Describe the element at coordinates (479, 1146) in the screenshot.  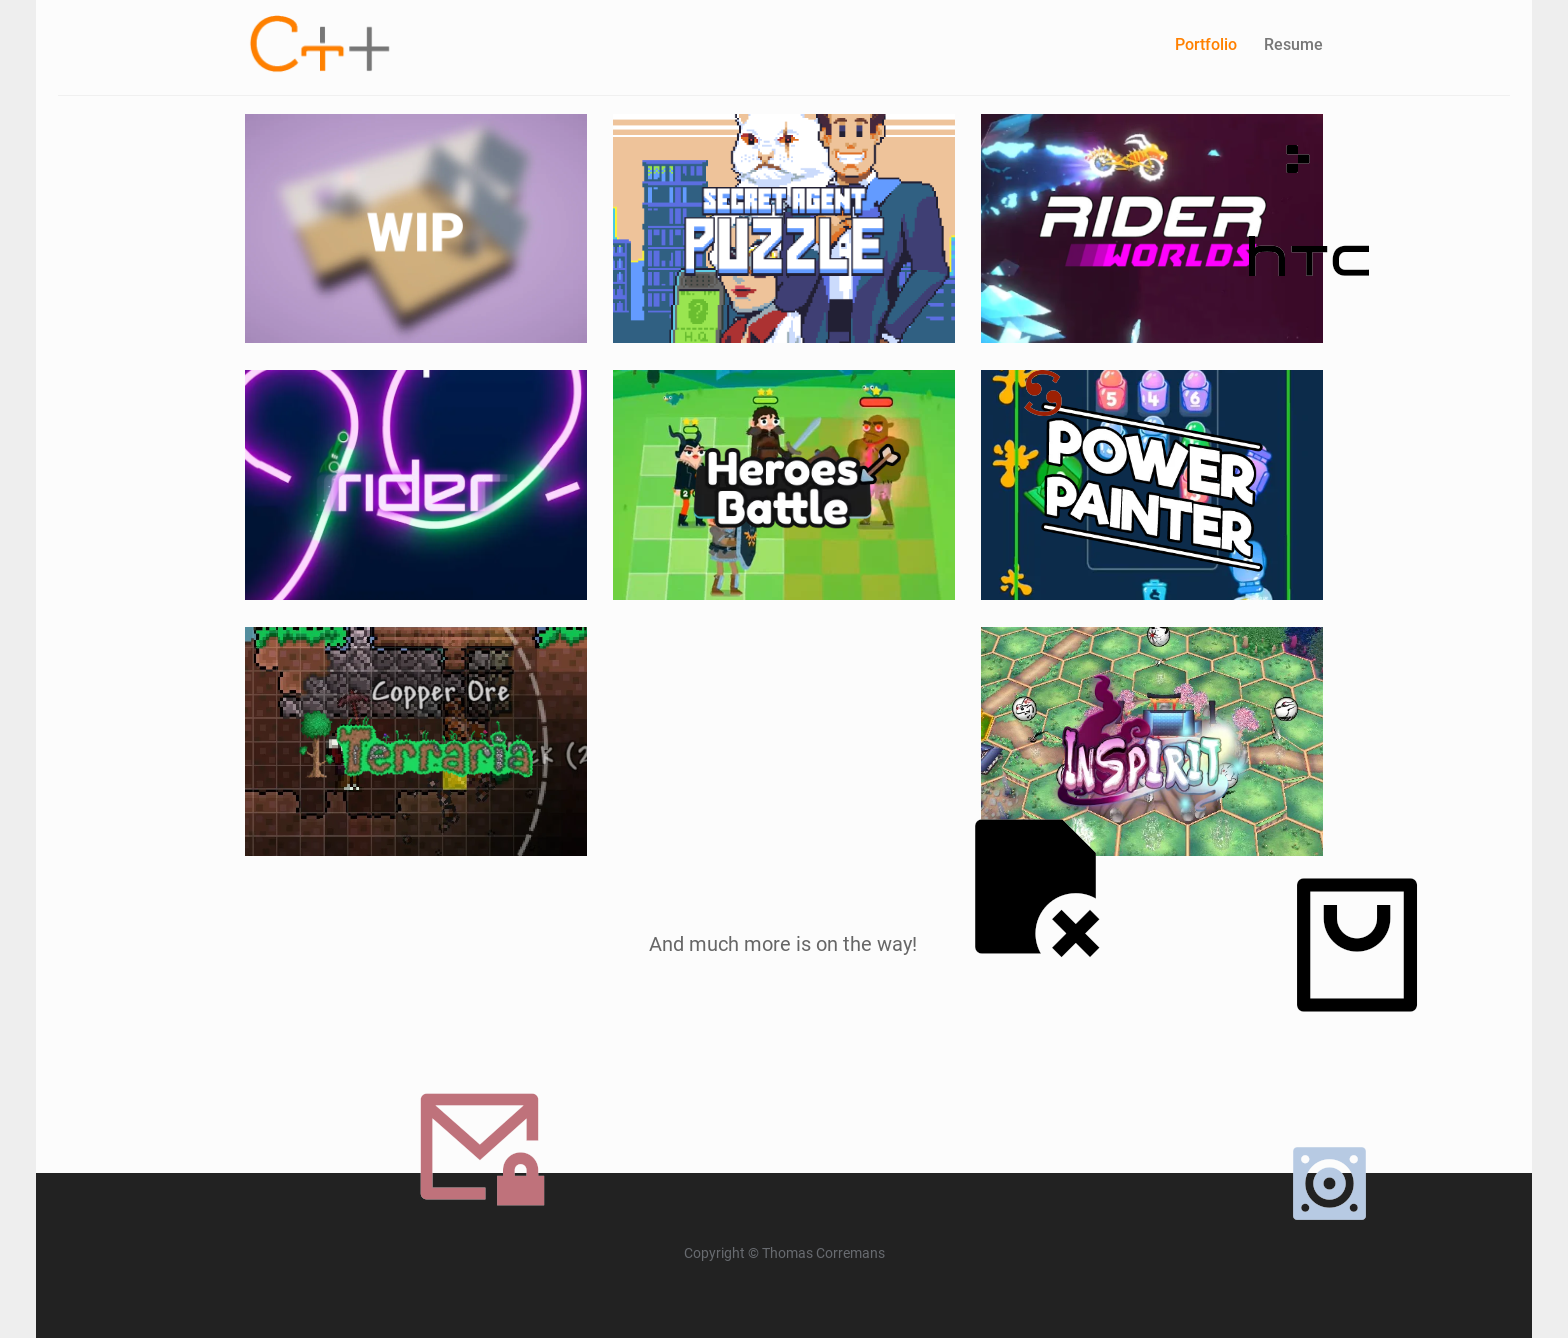
I see `indicates encrypted or secure email` at that location.